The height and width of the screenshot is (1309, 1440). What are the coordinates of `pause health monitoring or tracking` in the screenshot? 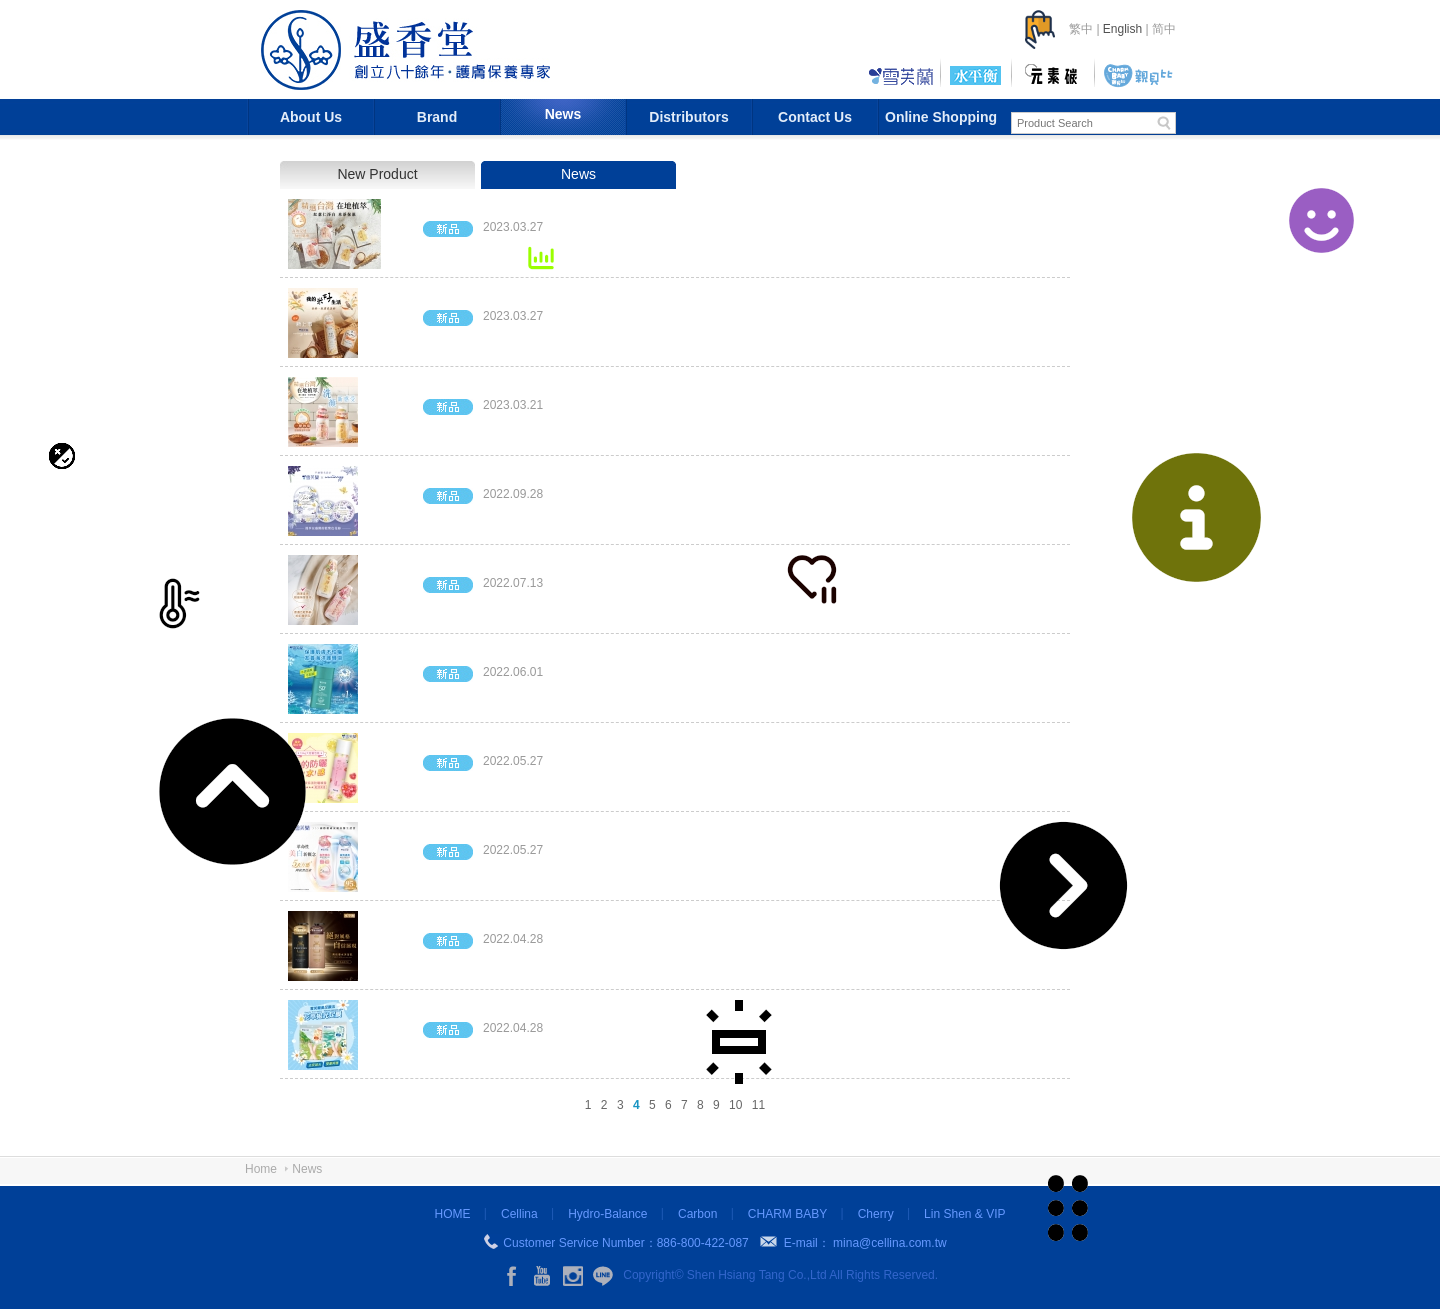 It's located at (812, 577).